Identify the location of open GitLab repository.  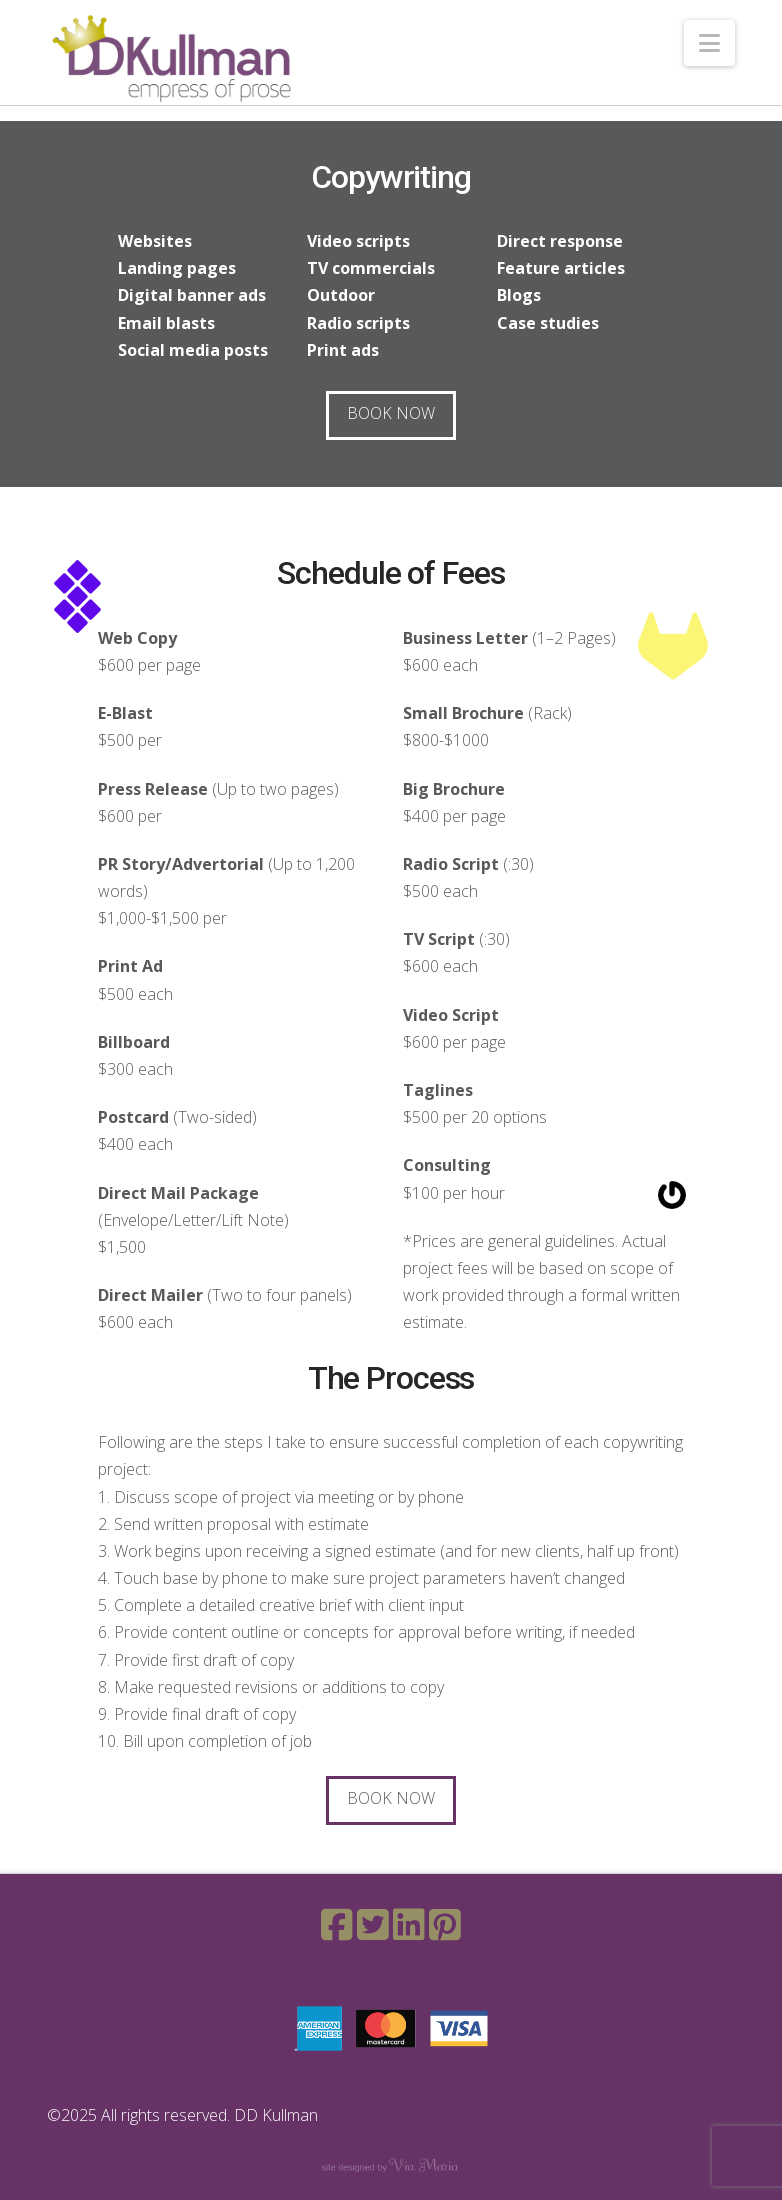
(673, 646).